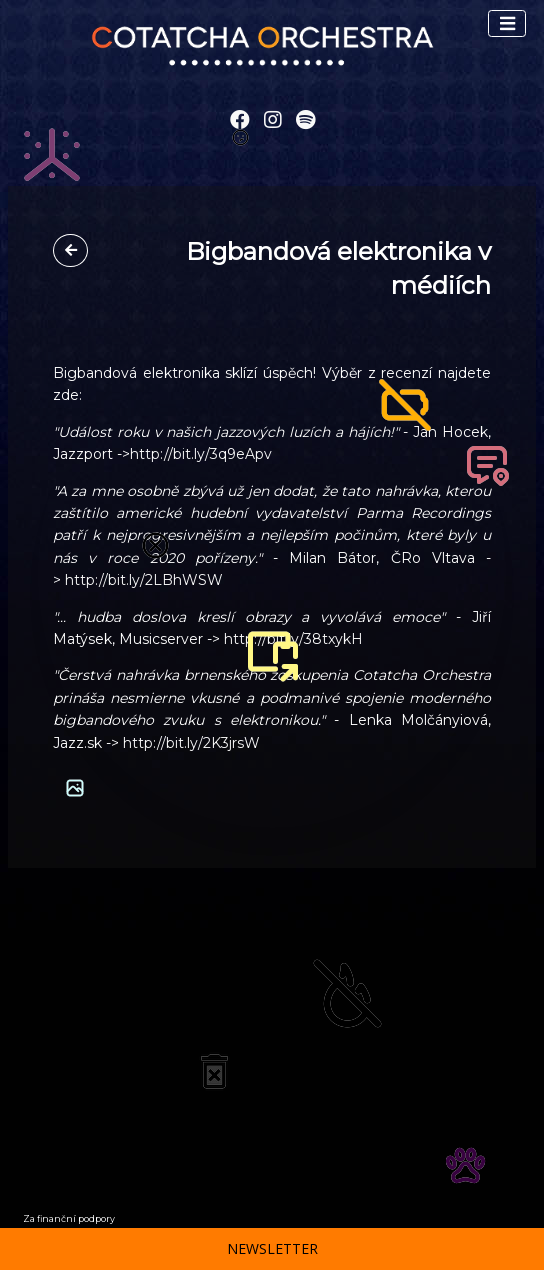  What do you see at coordinates (465, 1165) in the screenshot?
I see `access pet-related features or settings` at bounding box center [465, 1165].